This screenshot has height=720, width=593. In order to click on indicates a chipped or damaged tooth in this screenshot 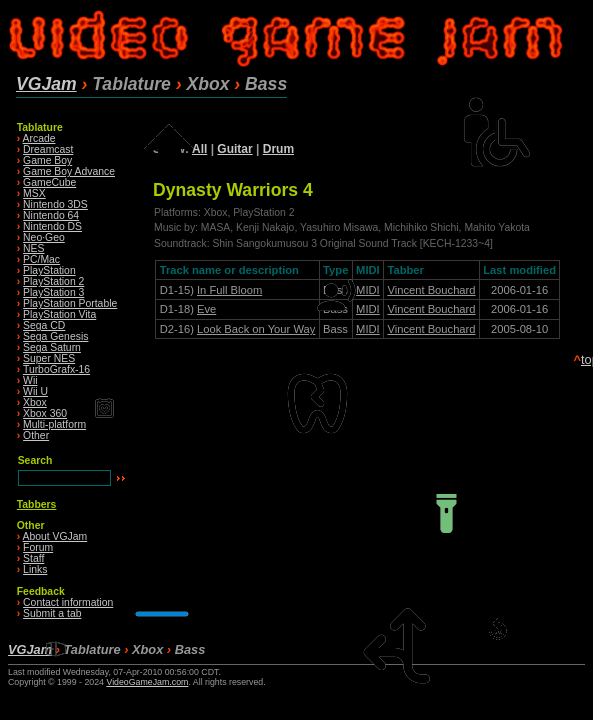, I will do `click(317, 403)`.